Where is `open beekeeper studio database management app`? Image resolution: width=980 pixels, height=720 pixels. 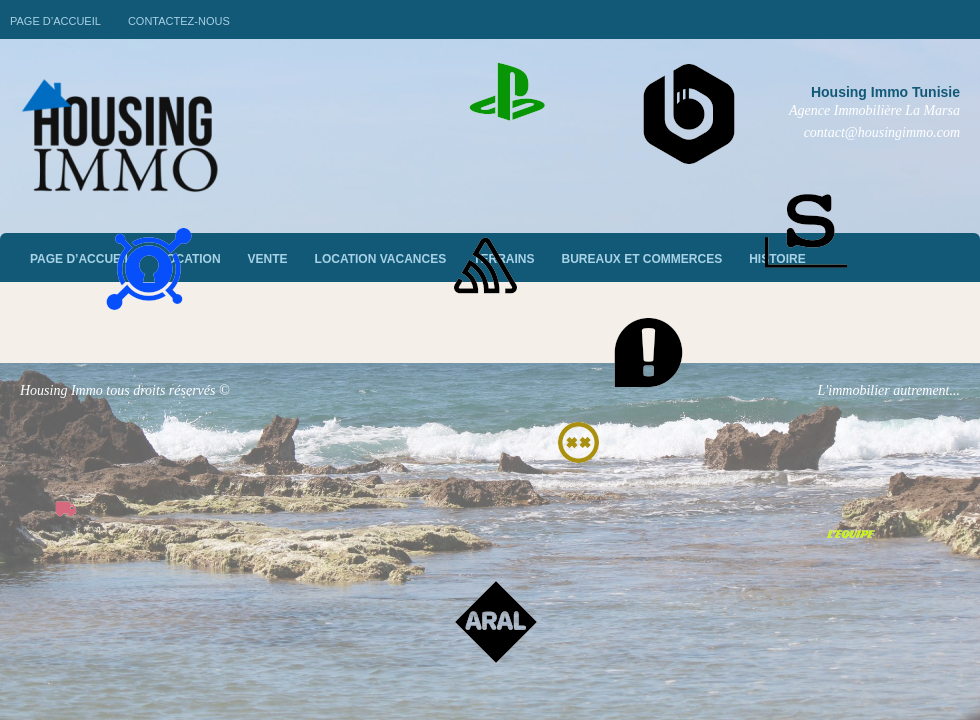
open beekeeper studio database management app is located at coordinates (689, 114).